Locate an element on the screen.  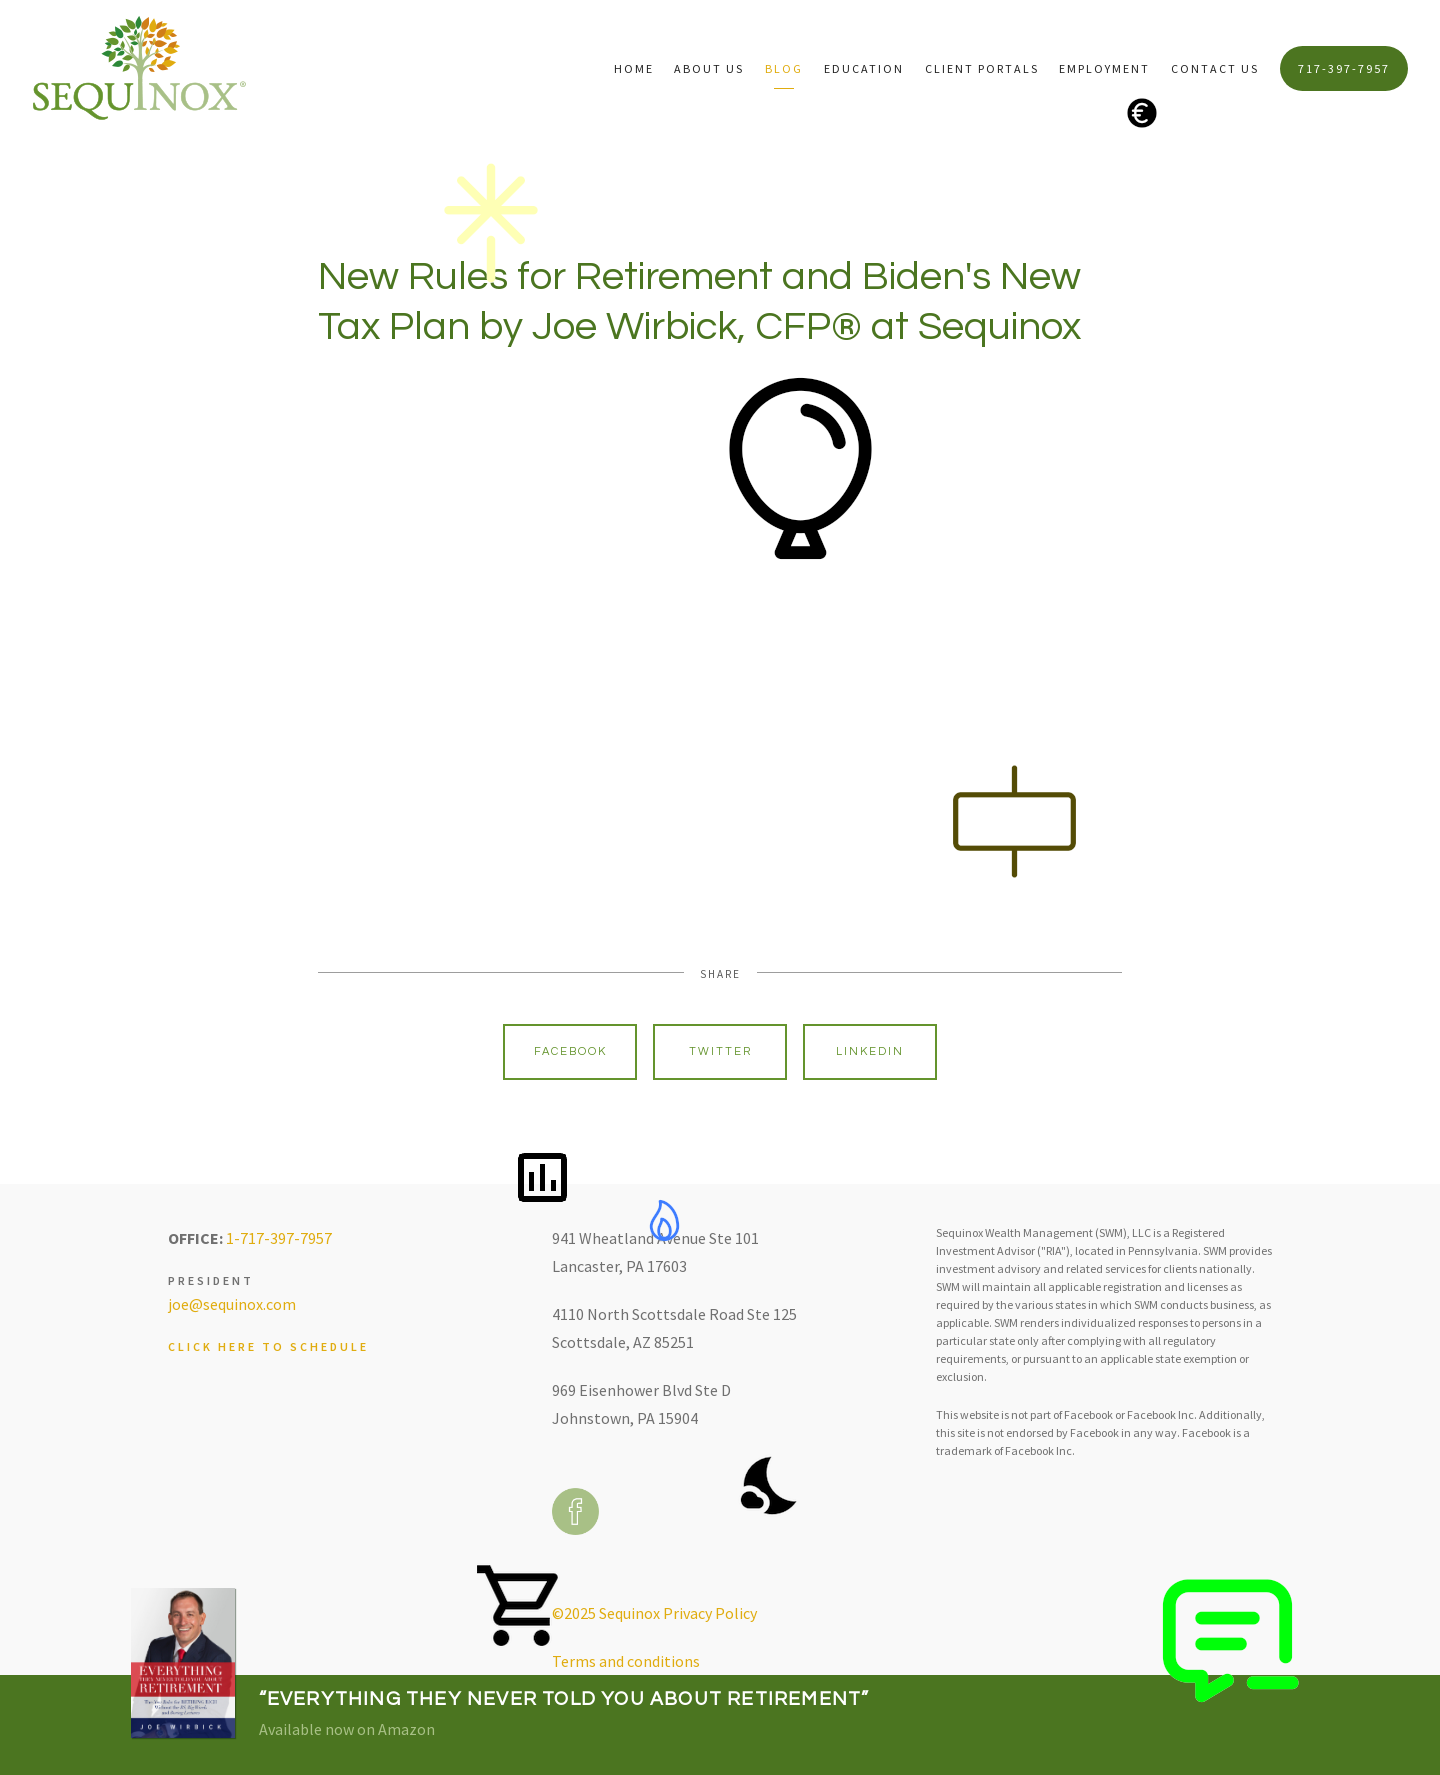
link to linktree profile is located at coordinates (491, 223).